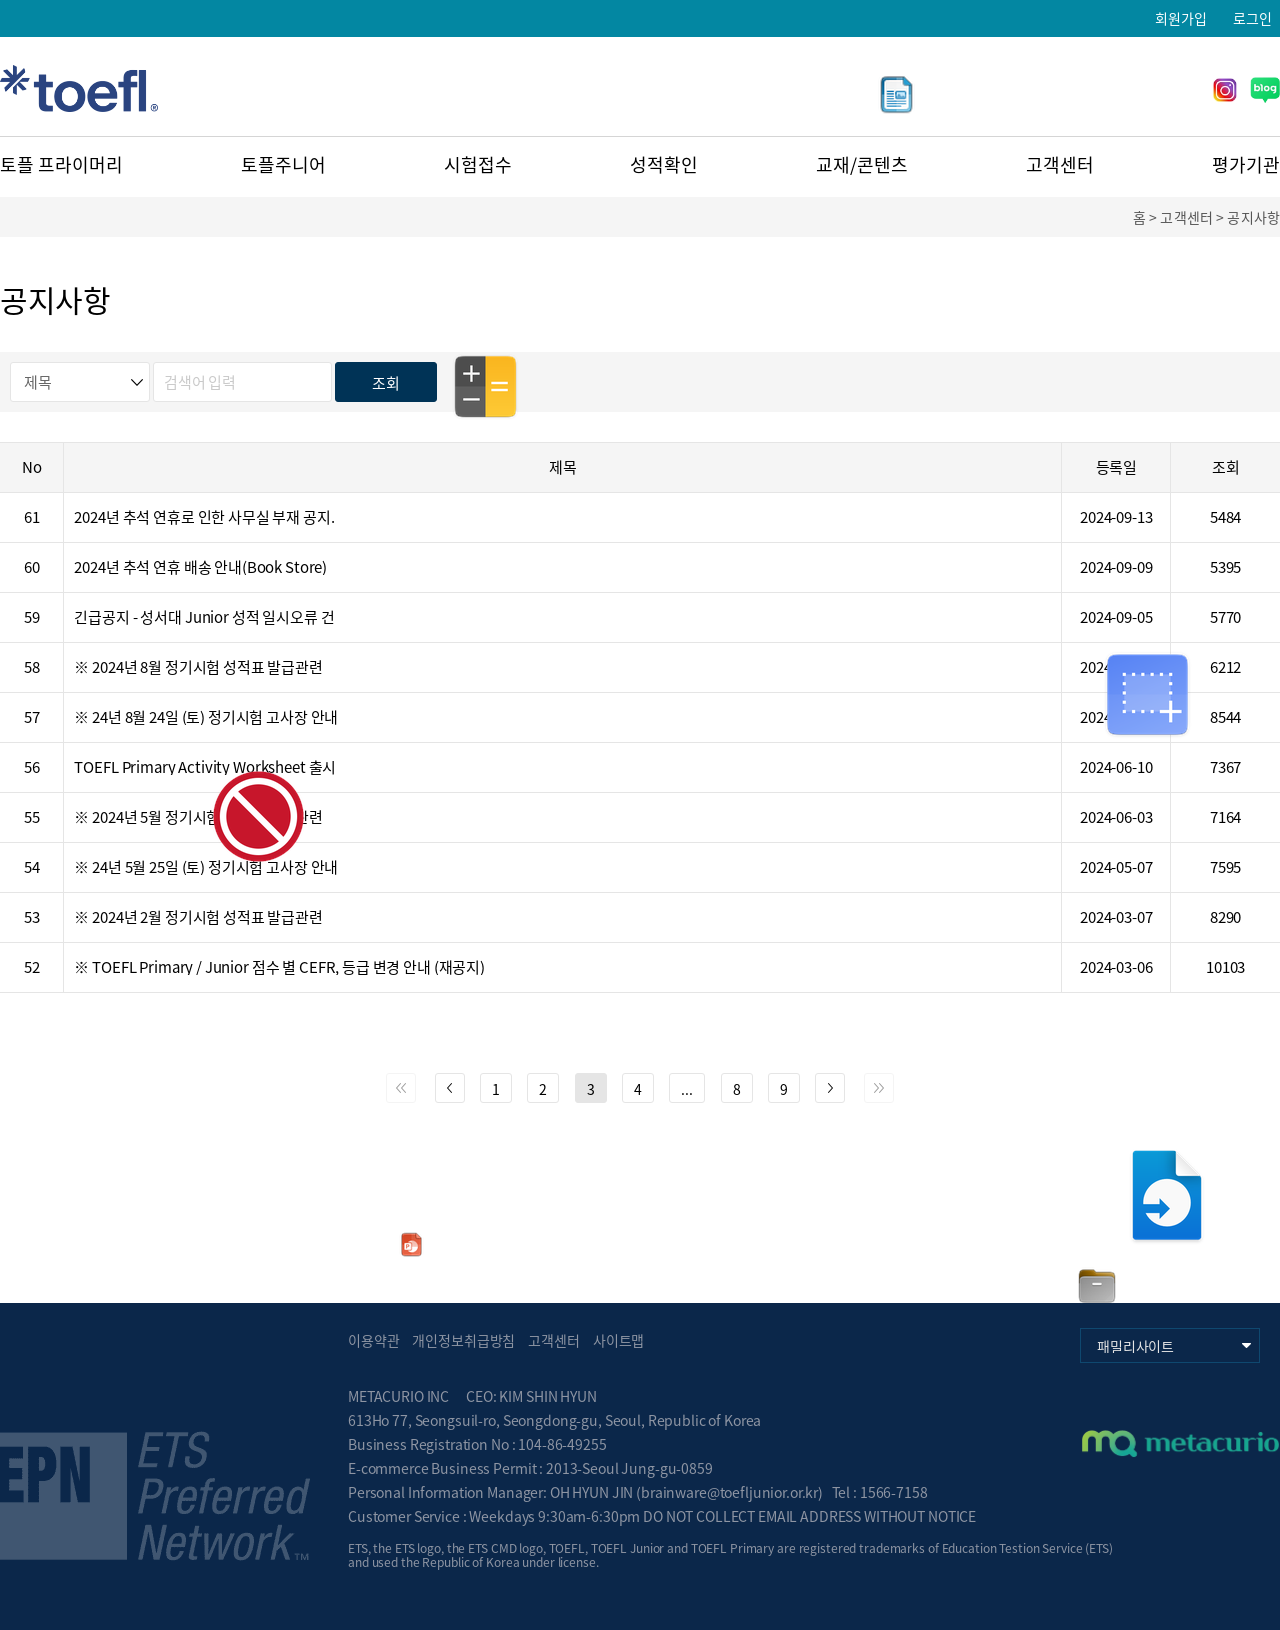  What do you see at coordinates (1097, 1286) in the screenshot?
I see `open the file manager` at bounding box center [1097, 1286].